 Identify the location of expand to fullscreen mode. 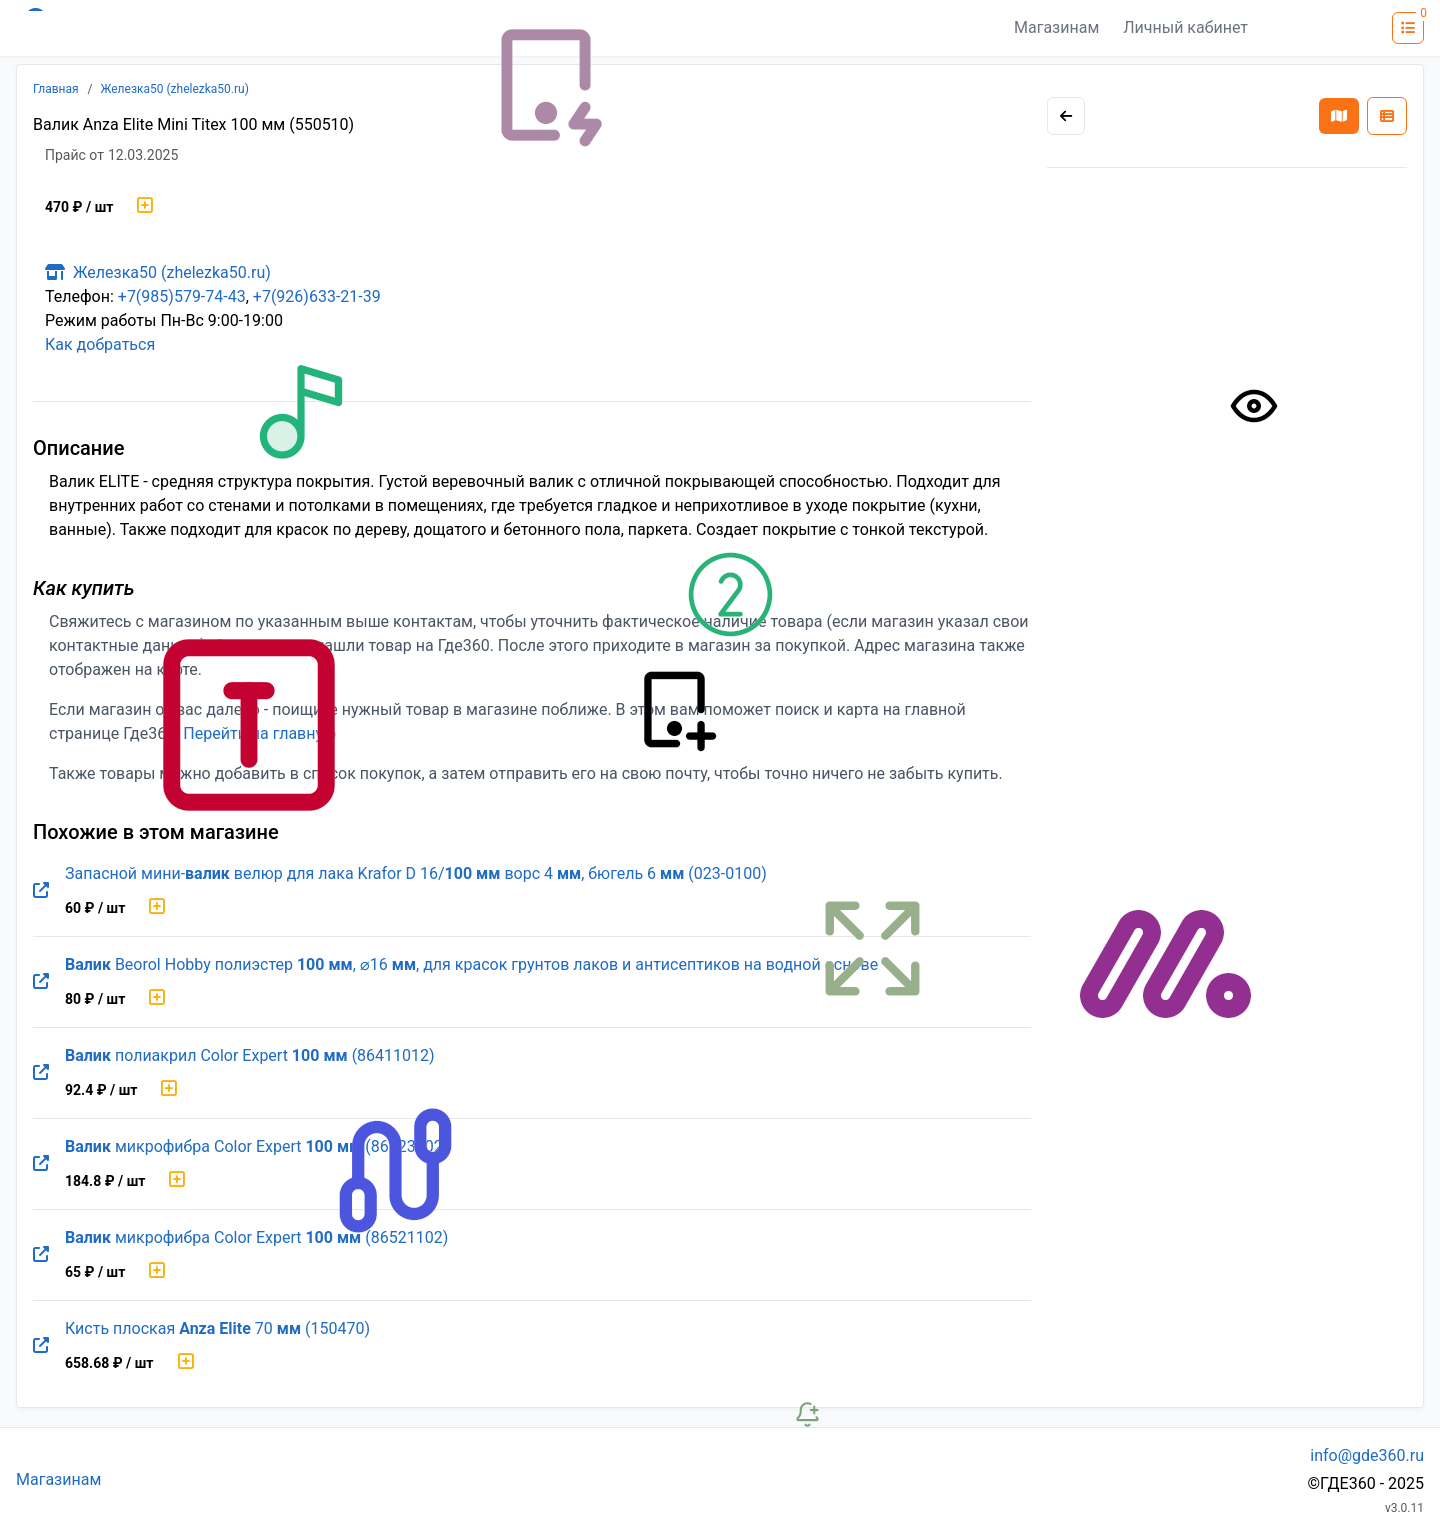
(872, 948).